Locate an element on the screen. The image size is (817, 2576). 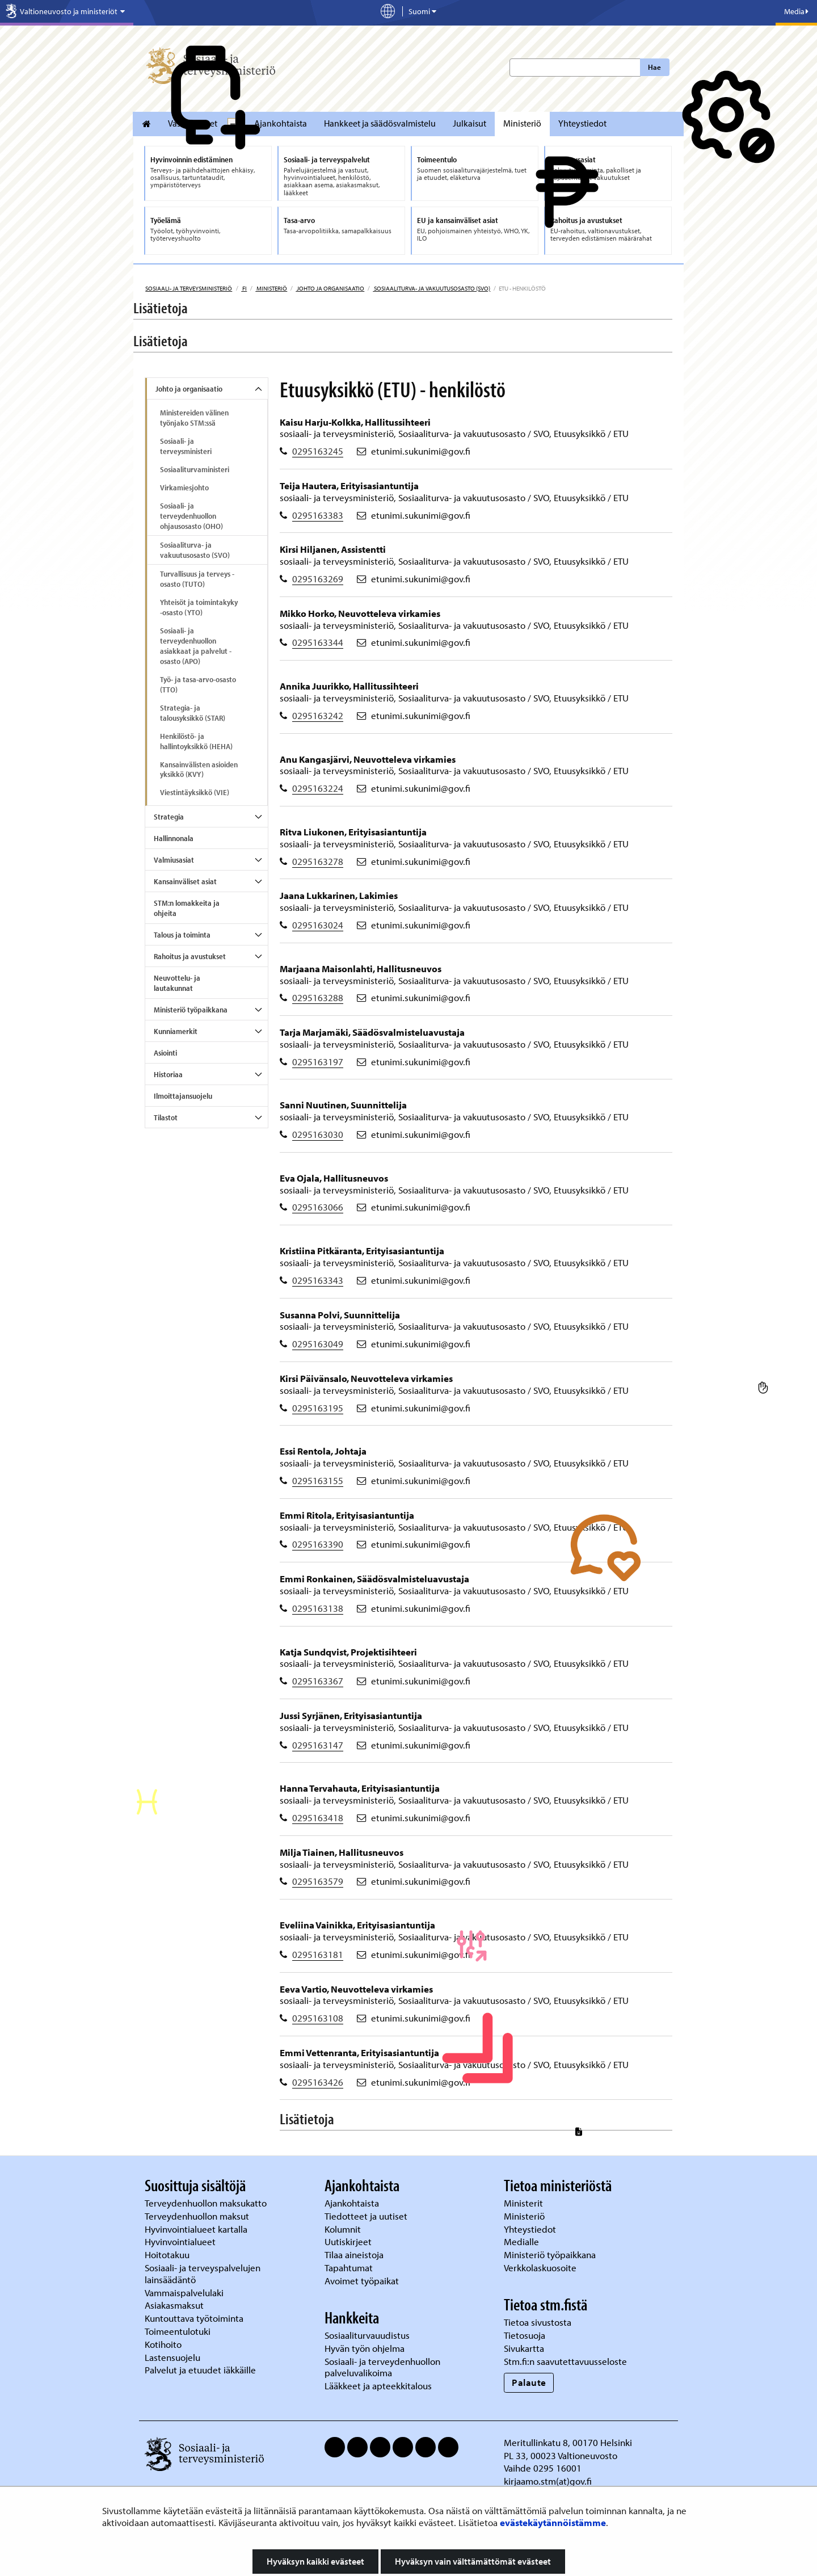
share current filter or settings configuration is located at coordinates (471, 1944).